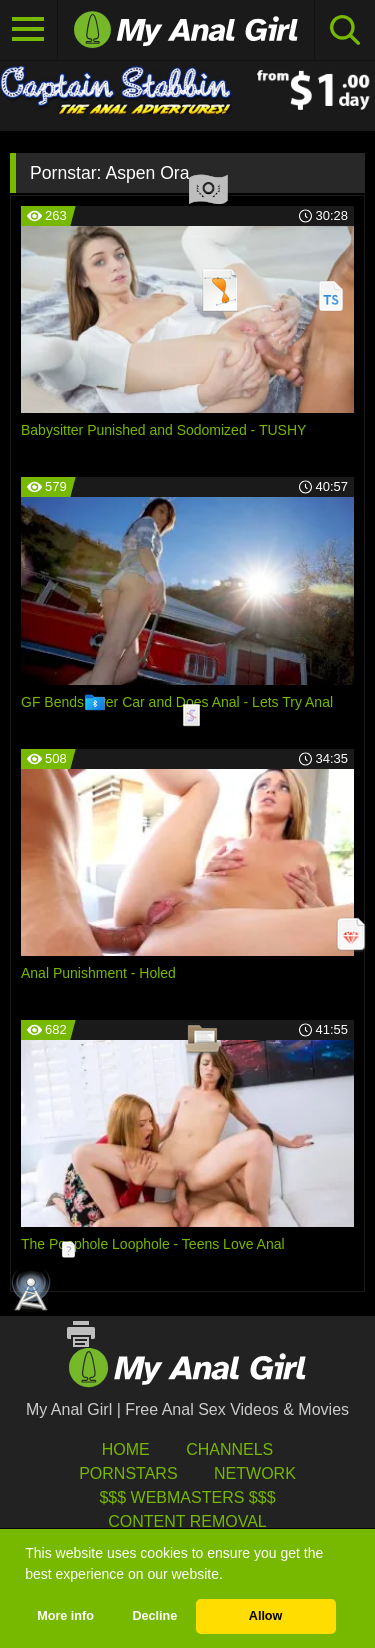 This screenshot has width=375, height=1648. What do you see at coordinates (95, 703) in the screenshot?
I see `open bluetooth file transfers folder` at bounding box center [95, 703].